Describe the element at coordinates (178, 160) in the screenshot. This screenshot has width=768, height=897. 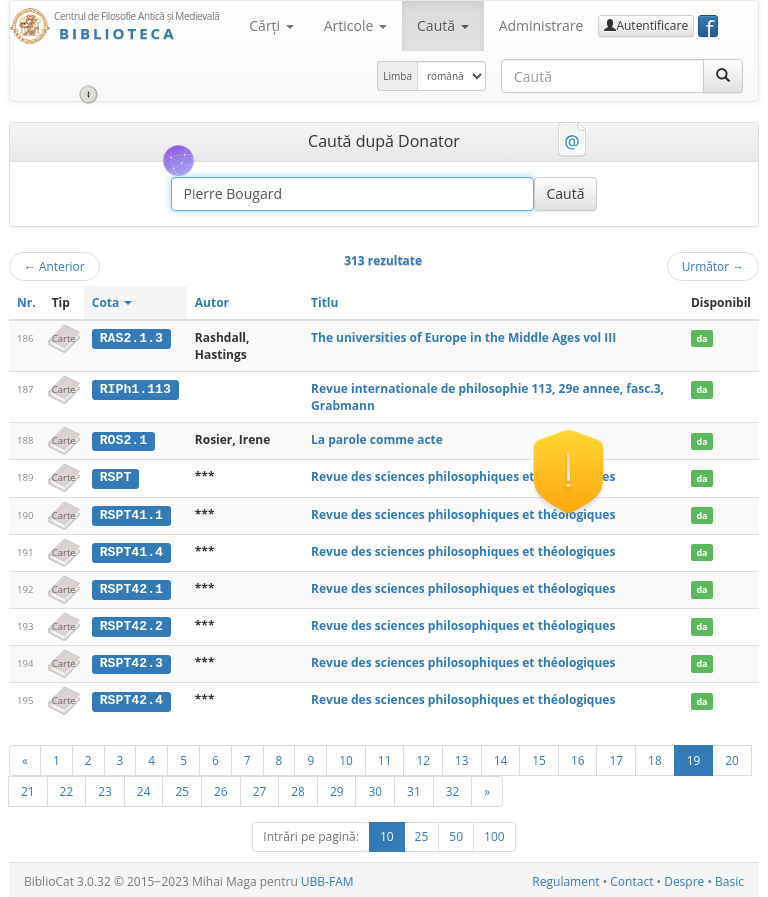
I see `access network workgroup or shared resources` at that location.